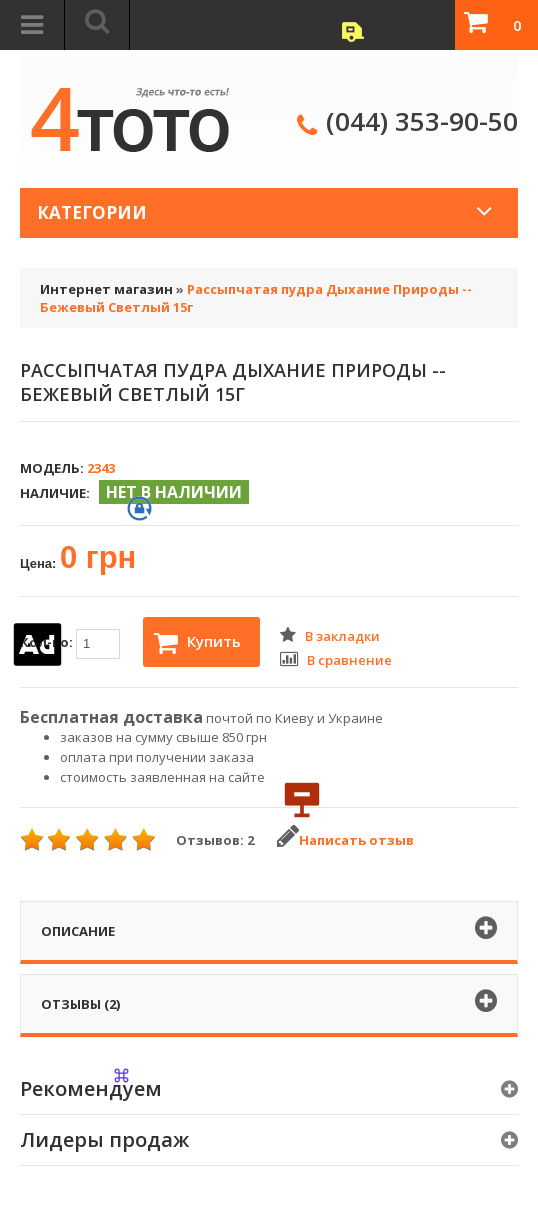 The width and height of the screenshot is (538, 1206). Describe the element at coordinates (121, 1075) in the screenshot. I see `command key symbol for keyboard shortcuts` at that location.